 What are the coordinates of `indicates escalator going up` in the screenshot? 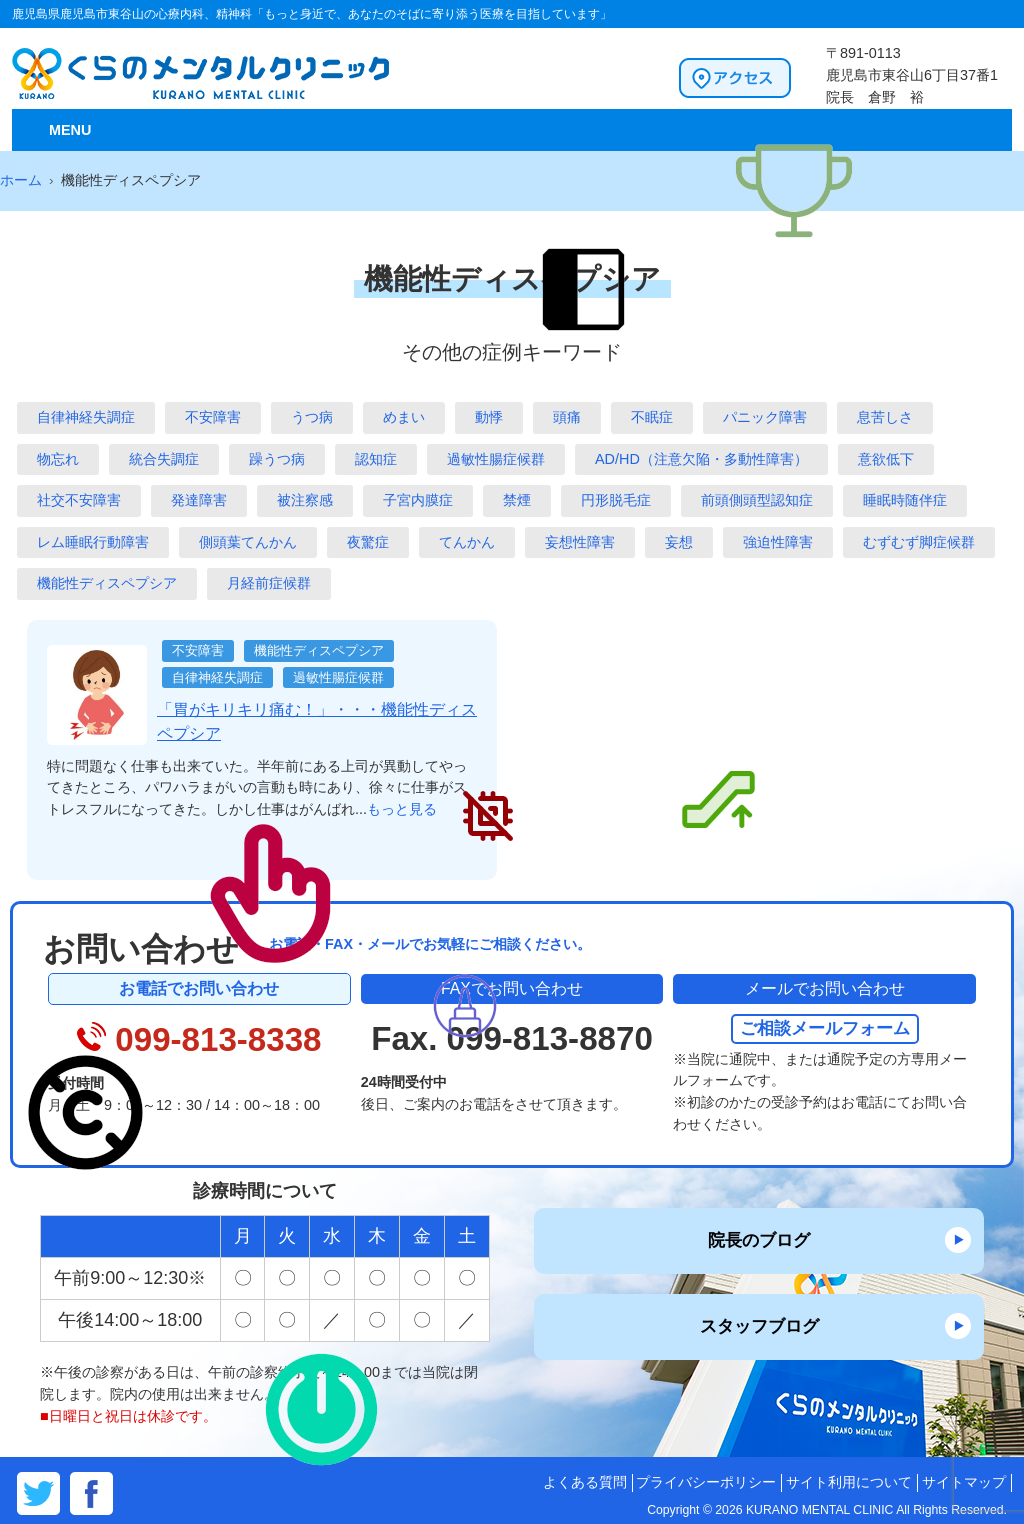 It's located at (718, 799).